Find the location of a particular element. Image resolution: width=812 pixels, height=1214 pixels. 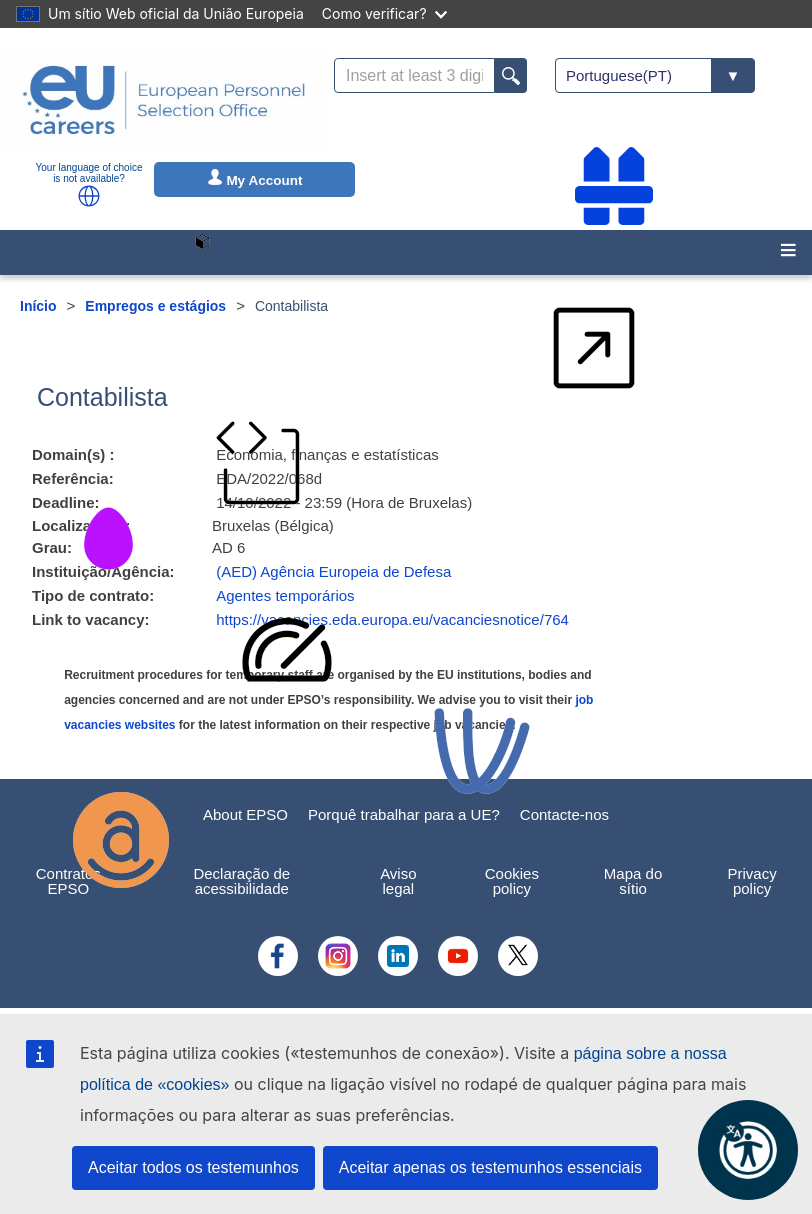

view 3D model or object is located at coordinates (202, 241).